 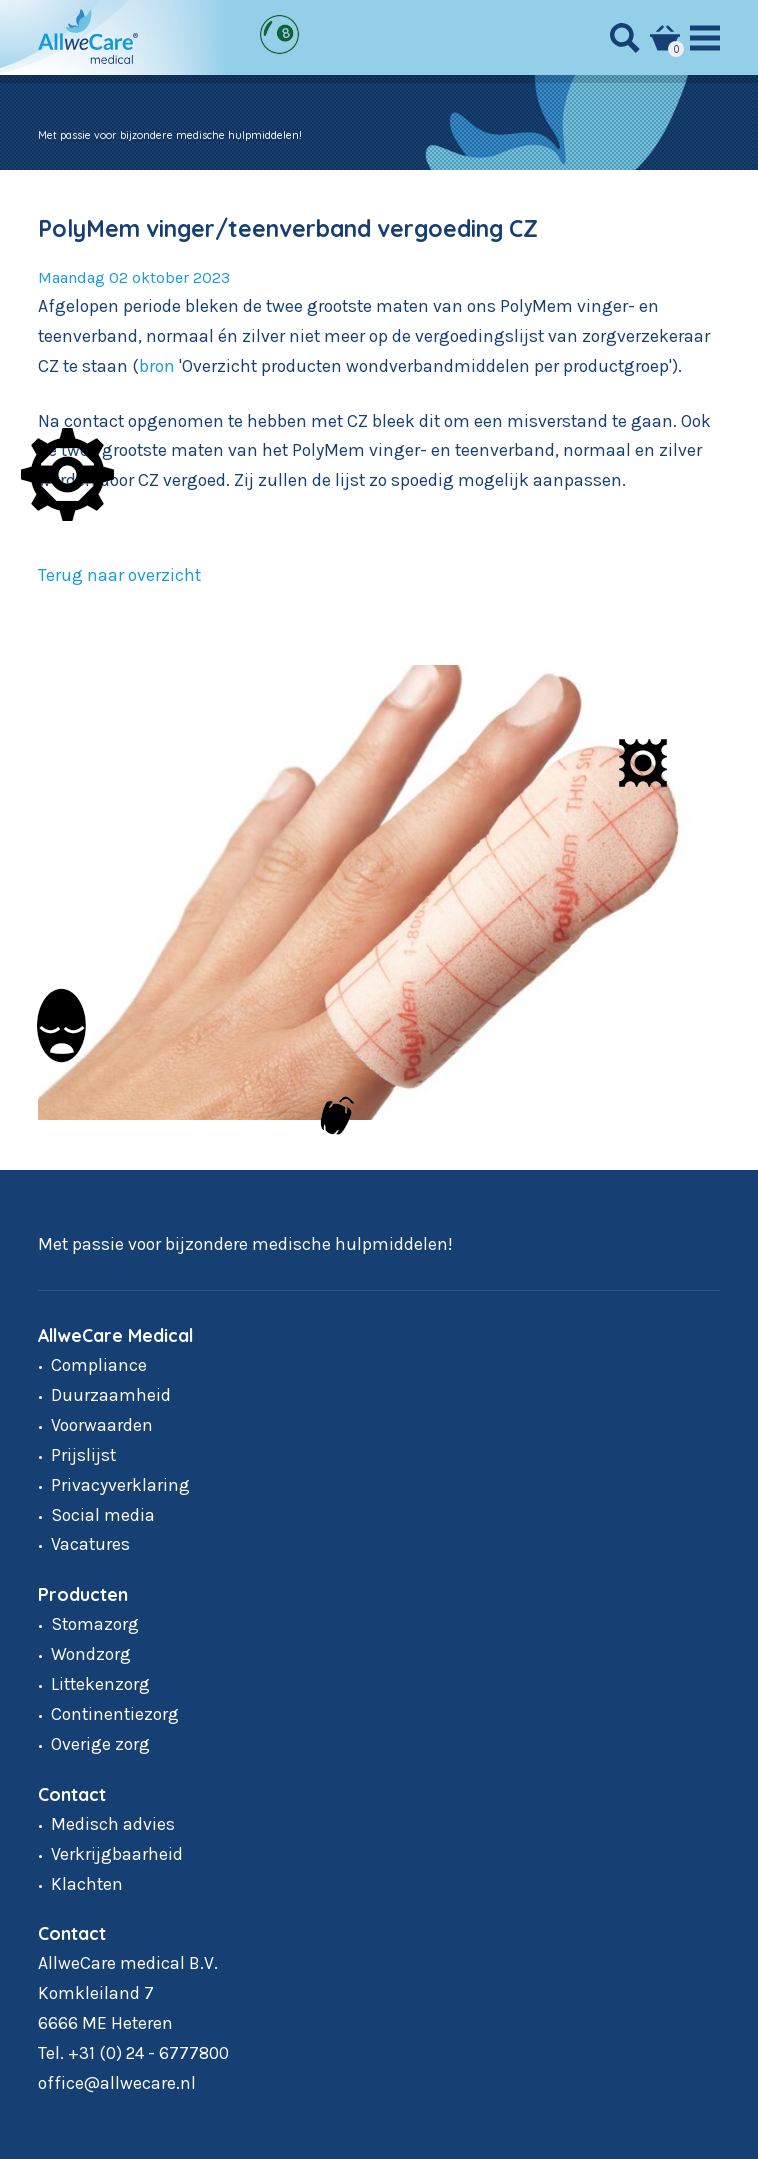 What do you see at coordinates (67, 474) in the screenshot?
I see `access settings or preferences` at bounding box center [67, 474].